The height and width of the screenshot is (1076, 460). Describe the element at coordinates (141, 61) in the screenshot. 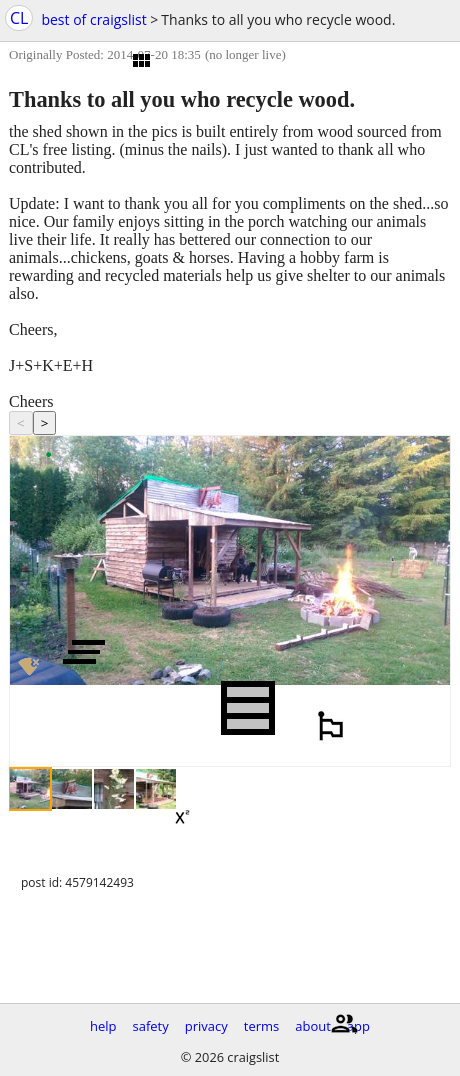

I see `switch to grid view` at that location.